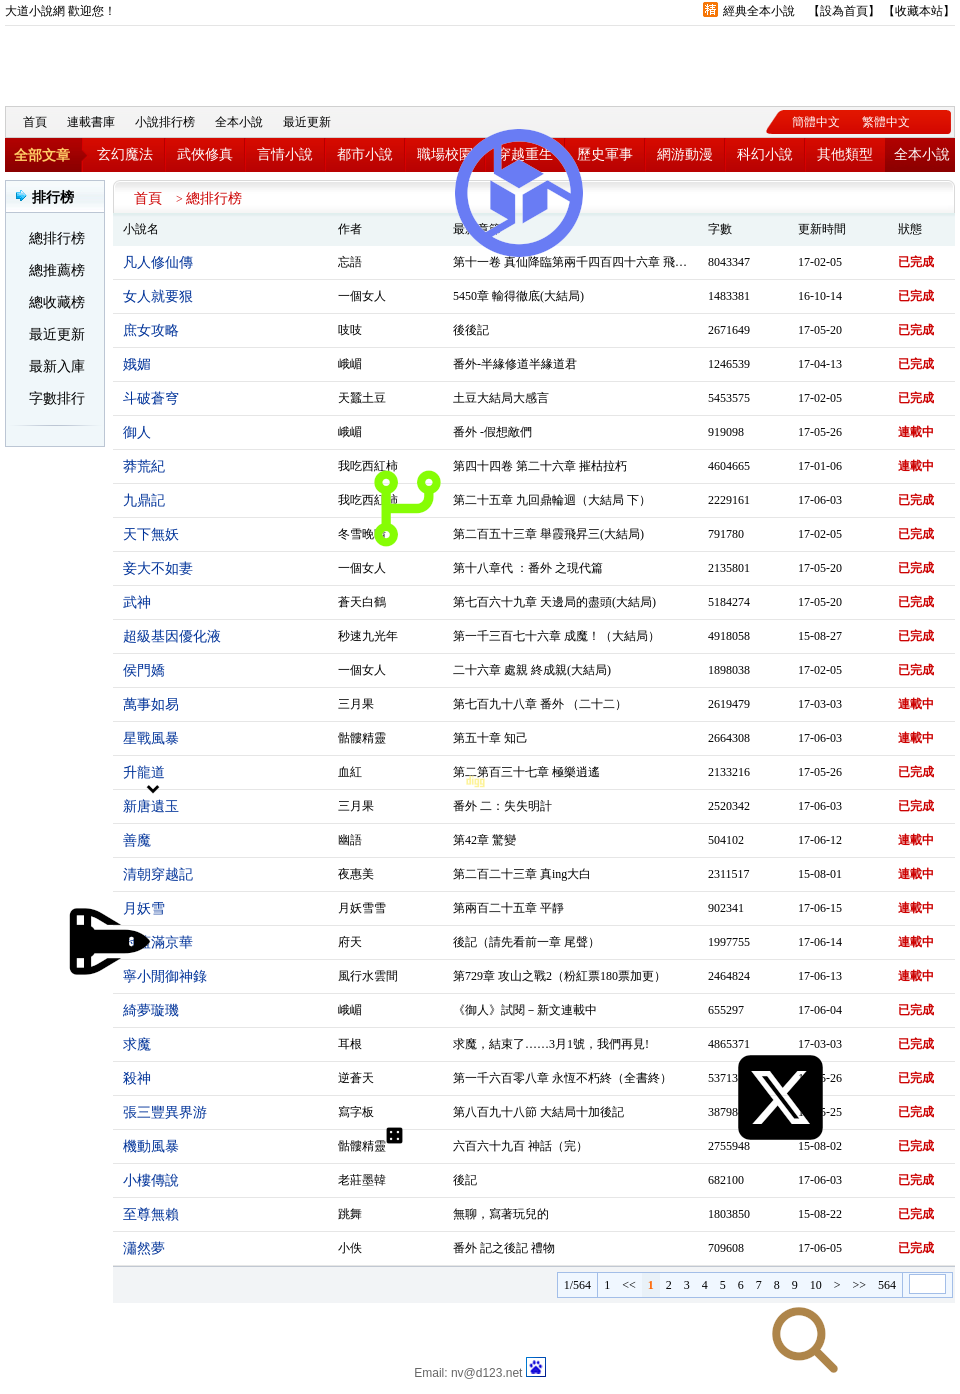 The width and height of the screenshot is (960, 1394). I want to click on launch or deploy an application, so click(112, 941).